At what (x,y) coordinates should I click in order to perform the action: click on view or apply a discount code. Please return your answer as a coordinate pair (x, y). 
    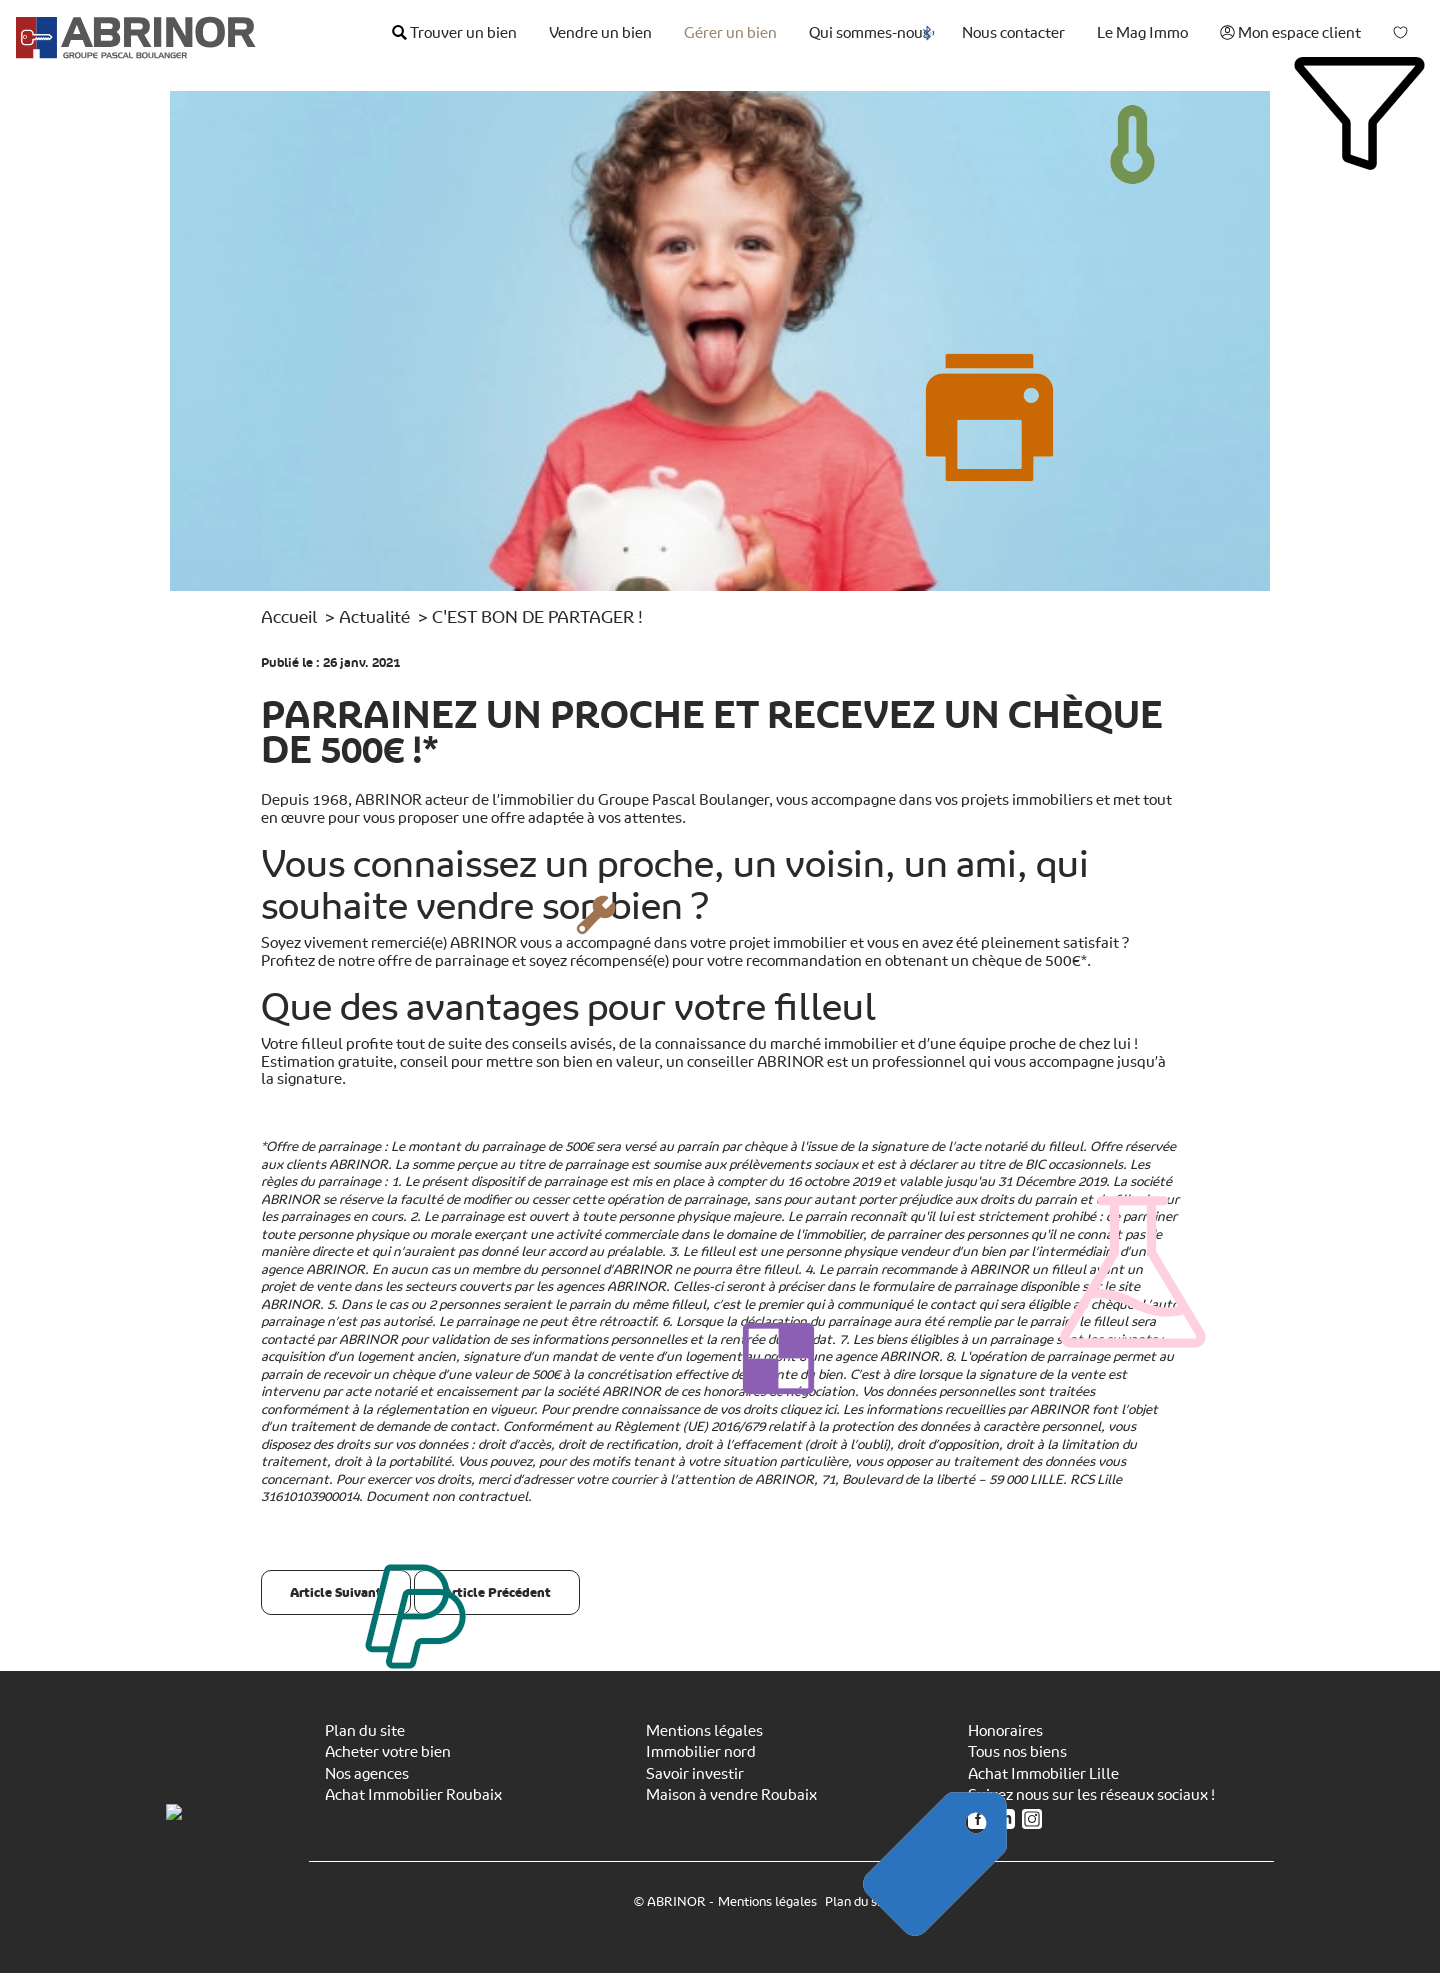
    Looking at the image, I should click on (935, 1864).